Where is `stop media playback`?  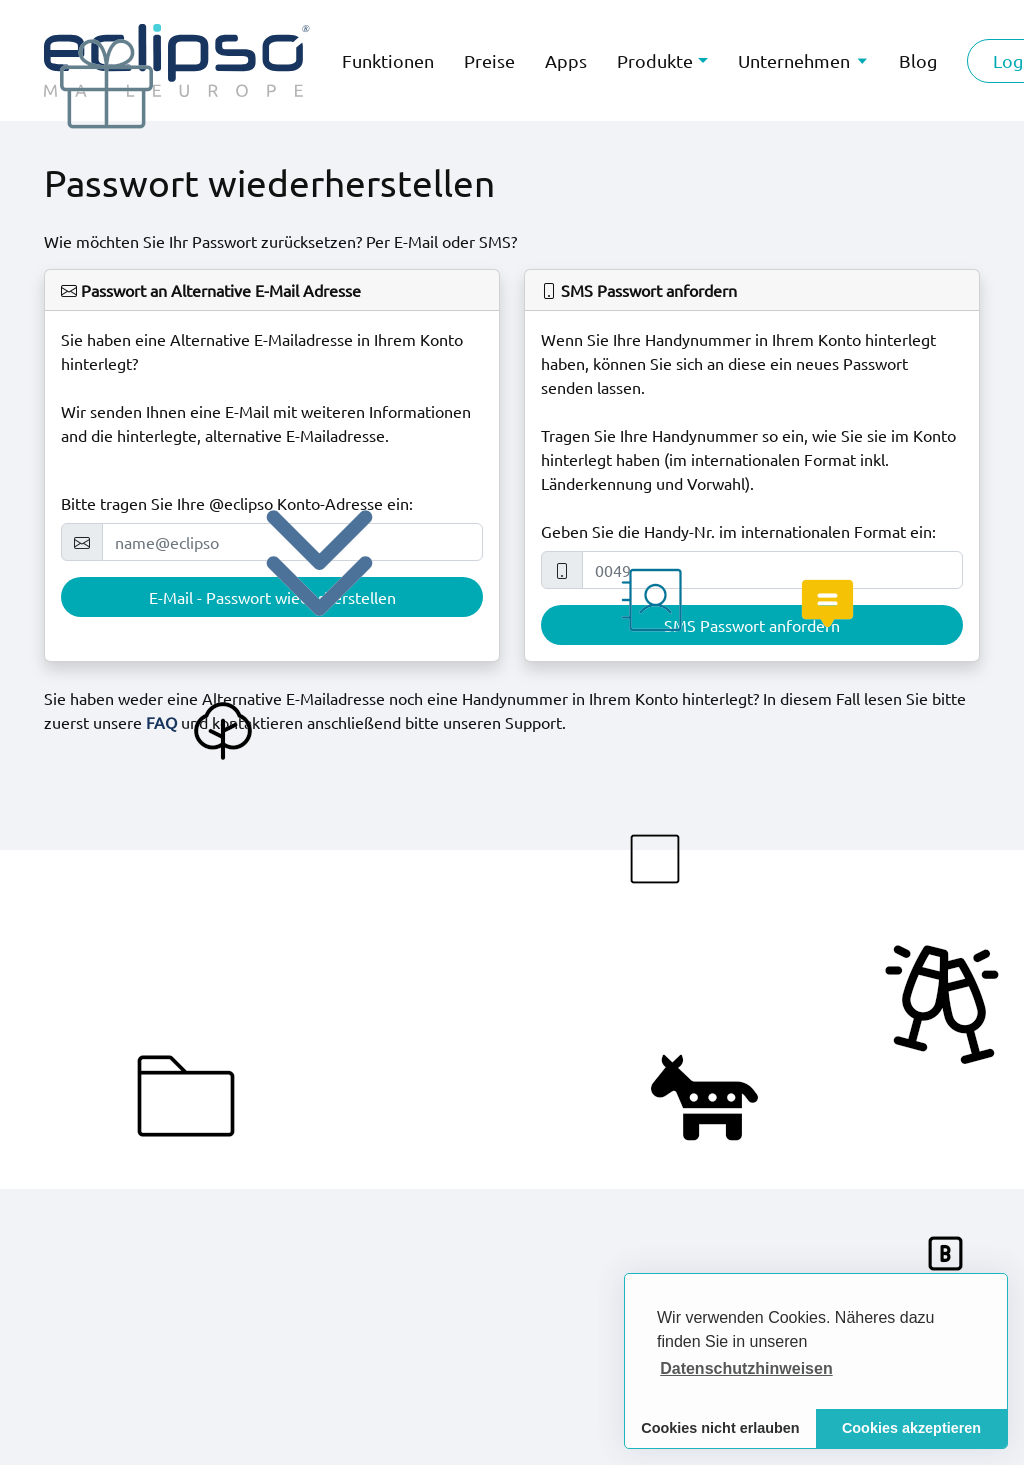
stop media playback is located at coordinates (655, 859).